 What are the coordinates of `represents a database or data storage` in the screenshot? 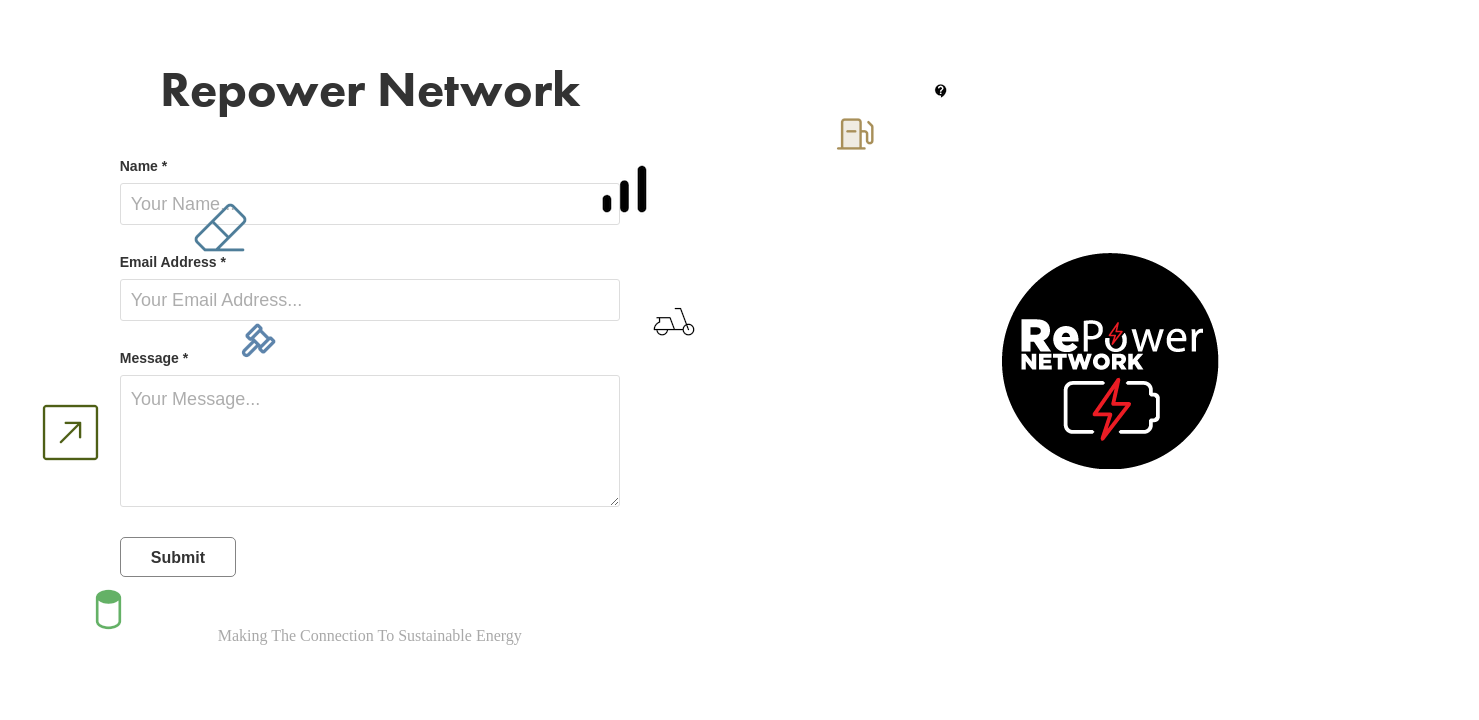 It's located at (108, 609).